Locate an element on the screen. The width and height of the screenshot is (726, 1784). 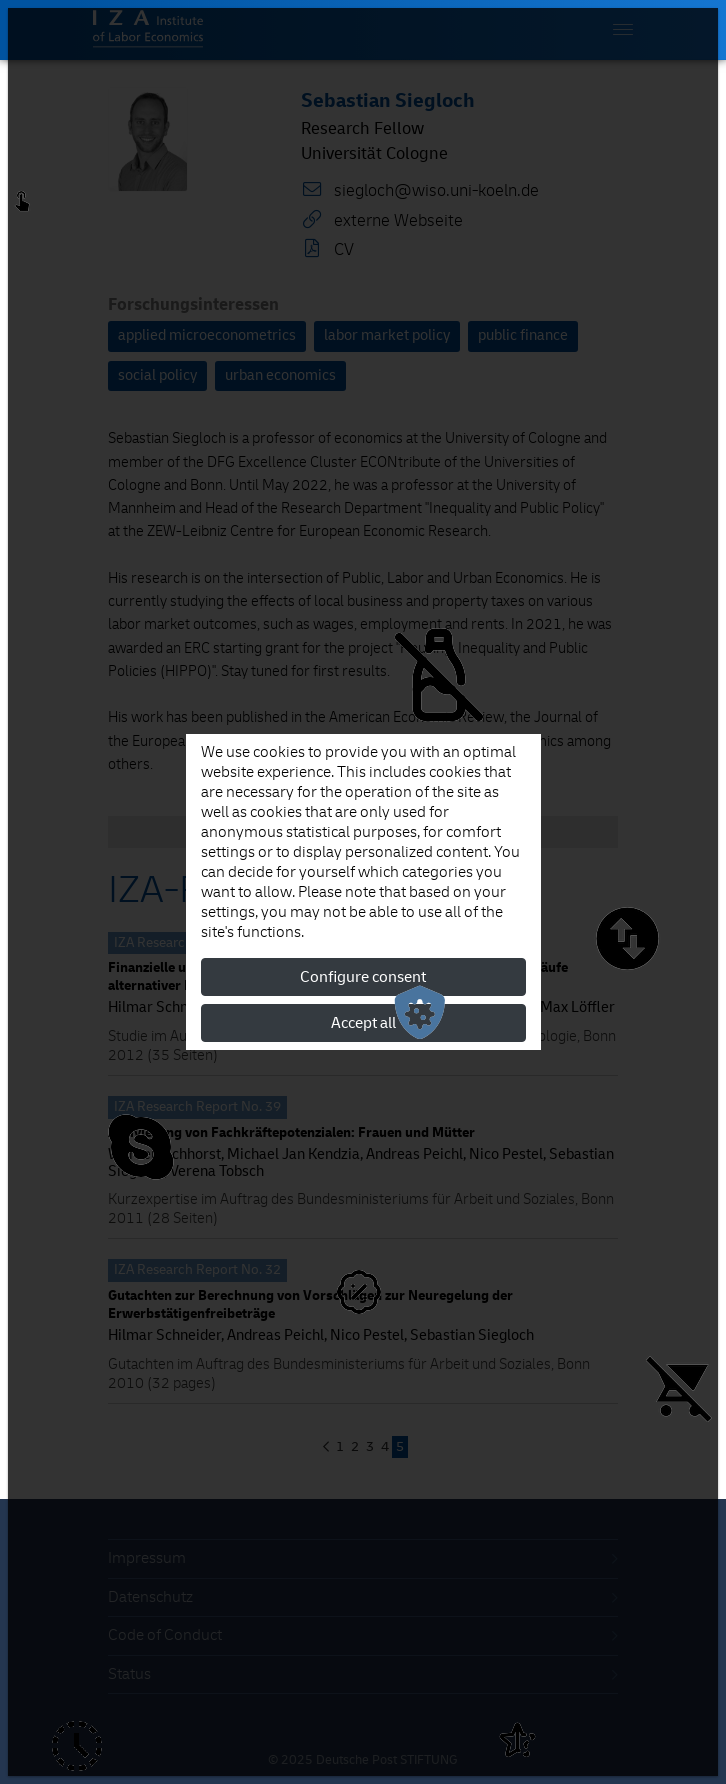
view available discounts or promotions is located at coordinates (359, 1292).